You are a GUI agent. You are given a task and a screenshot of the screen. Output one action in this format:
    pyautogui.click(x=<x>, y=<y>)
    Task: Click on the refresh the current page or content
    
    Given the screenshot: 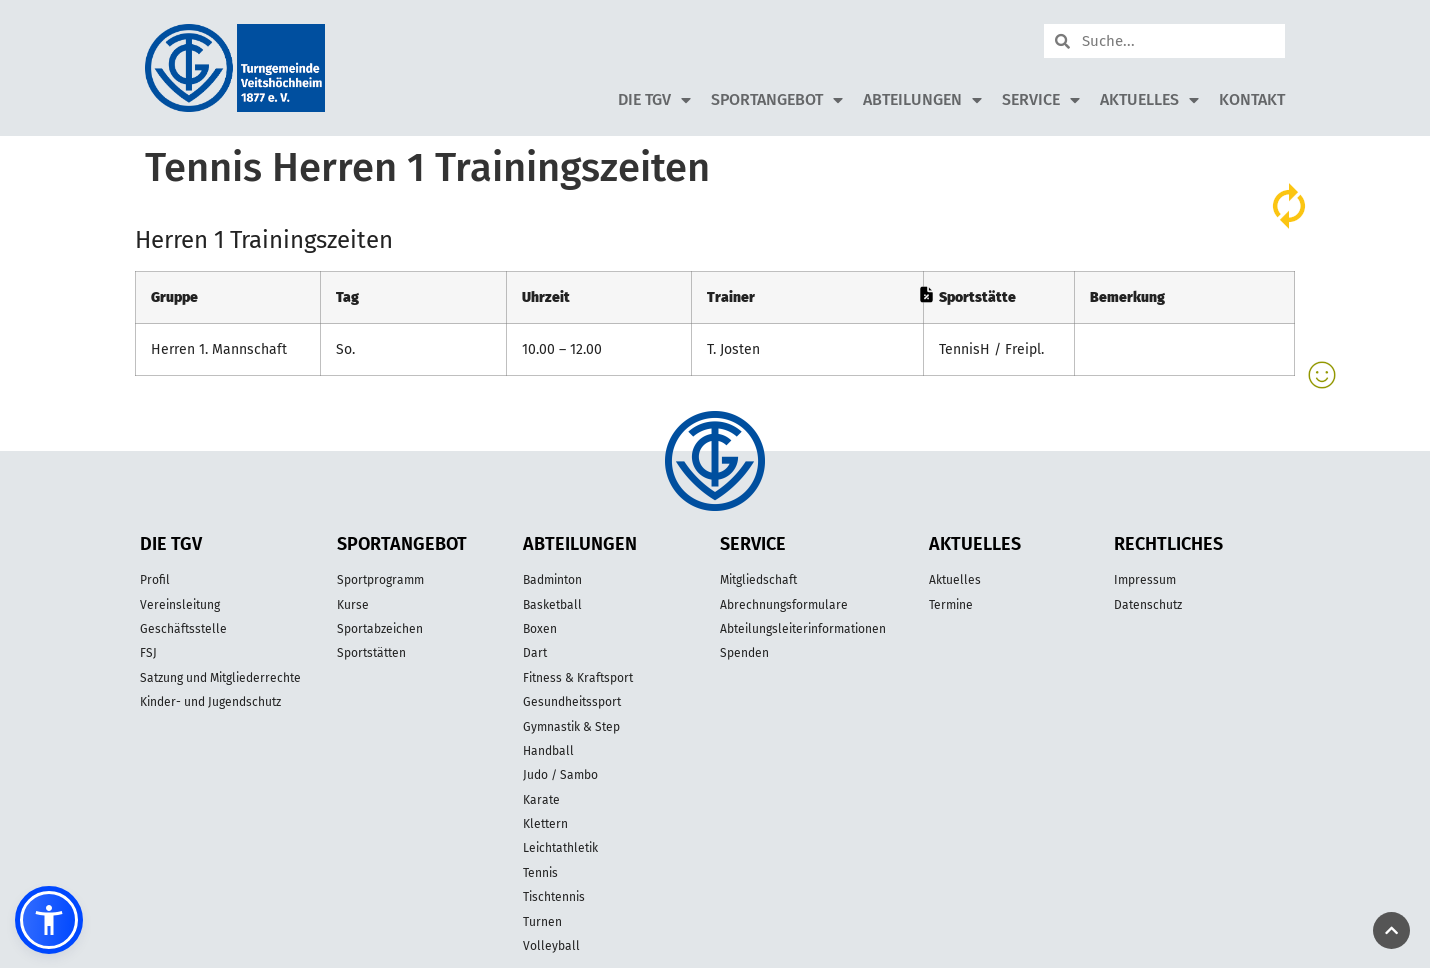 What is the action you would take?
    pyautogui.click(x=1289, y=206)
    